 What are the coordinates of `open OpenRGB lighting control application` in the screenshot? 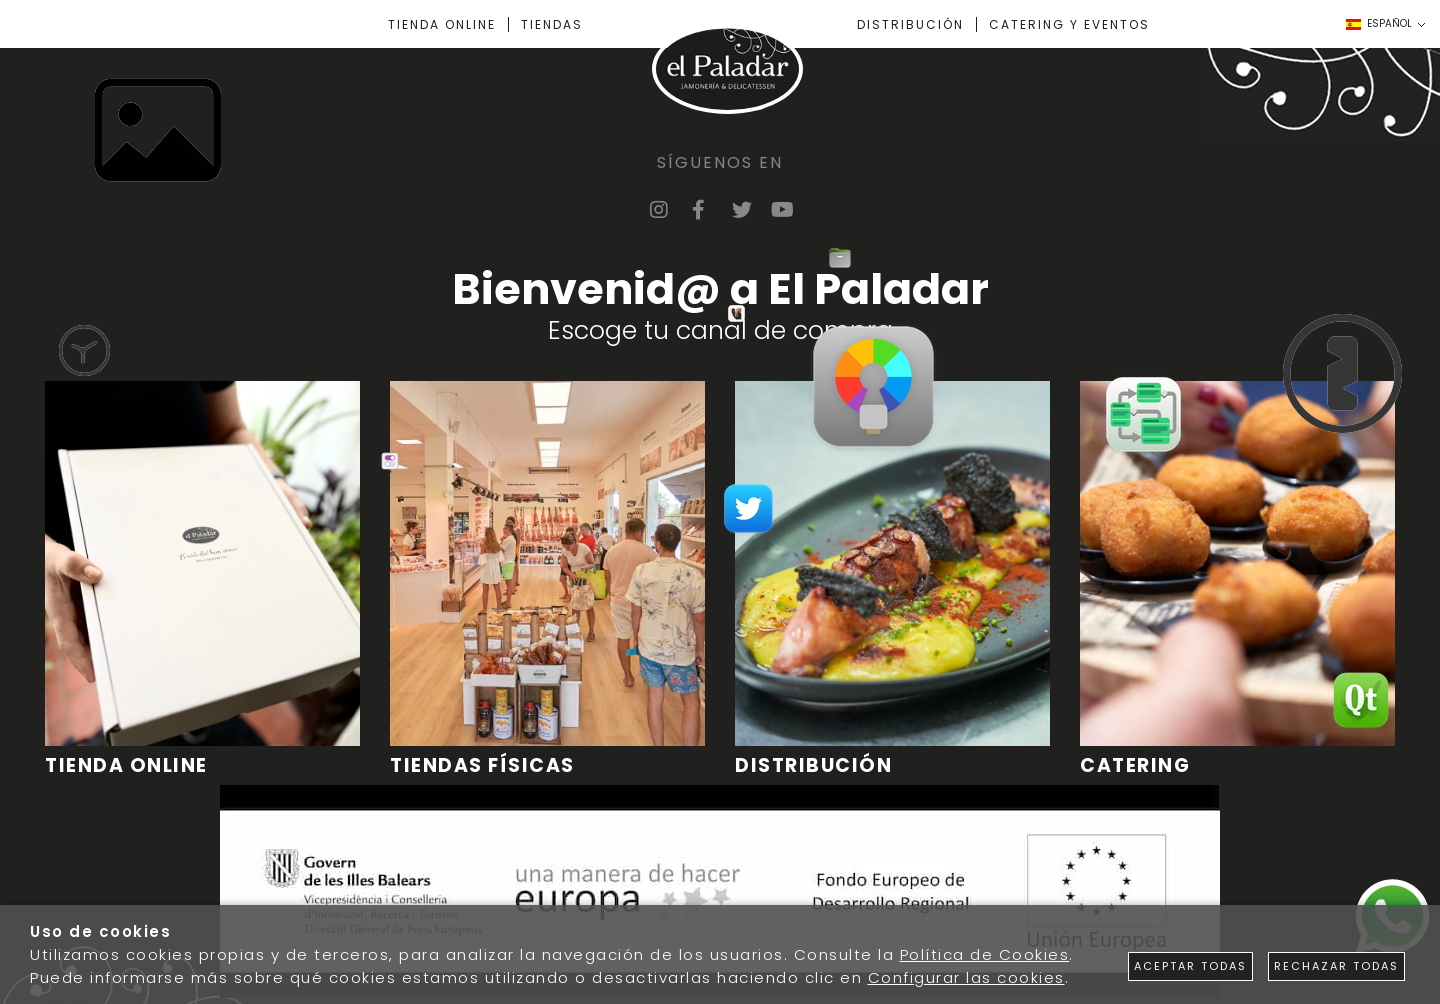 It's located at (873, 386).